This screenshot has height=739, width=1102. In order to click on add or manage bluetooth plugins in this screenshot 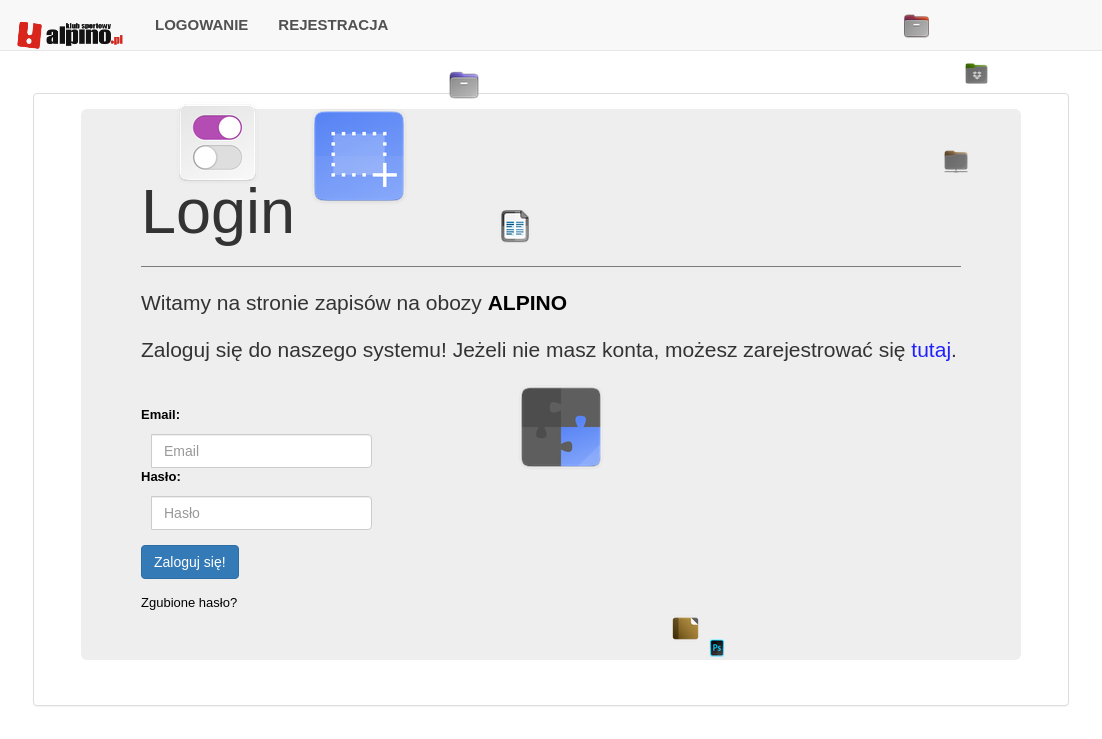, I will do `click(561, 427)`.